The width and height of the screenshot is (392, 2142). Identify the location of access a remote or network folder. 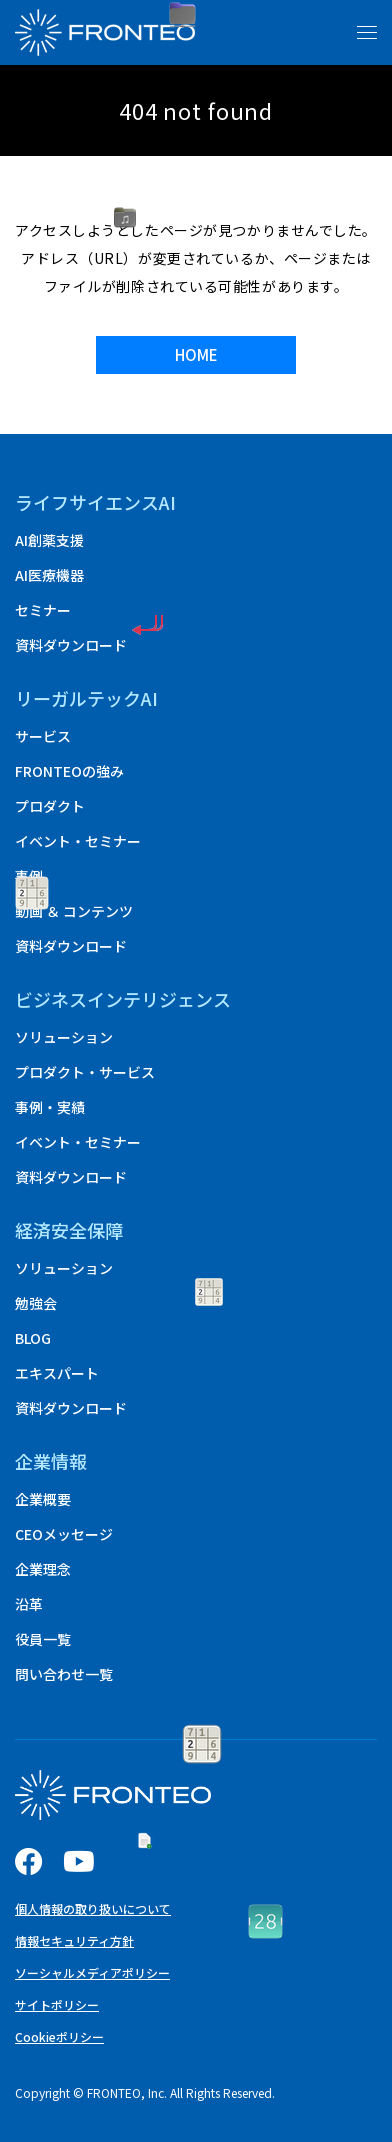
(182, 14).